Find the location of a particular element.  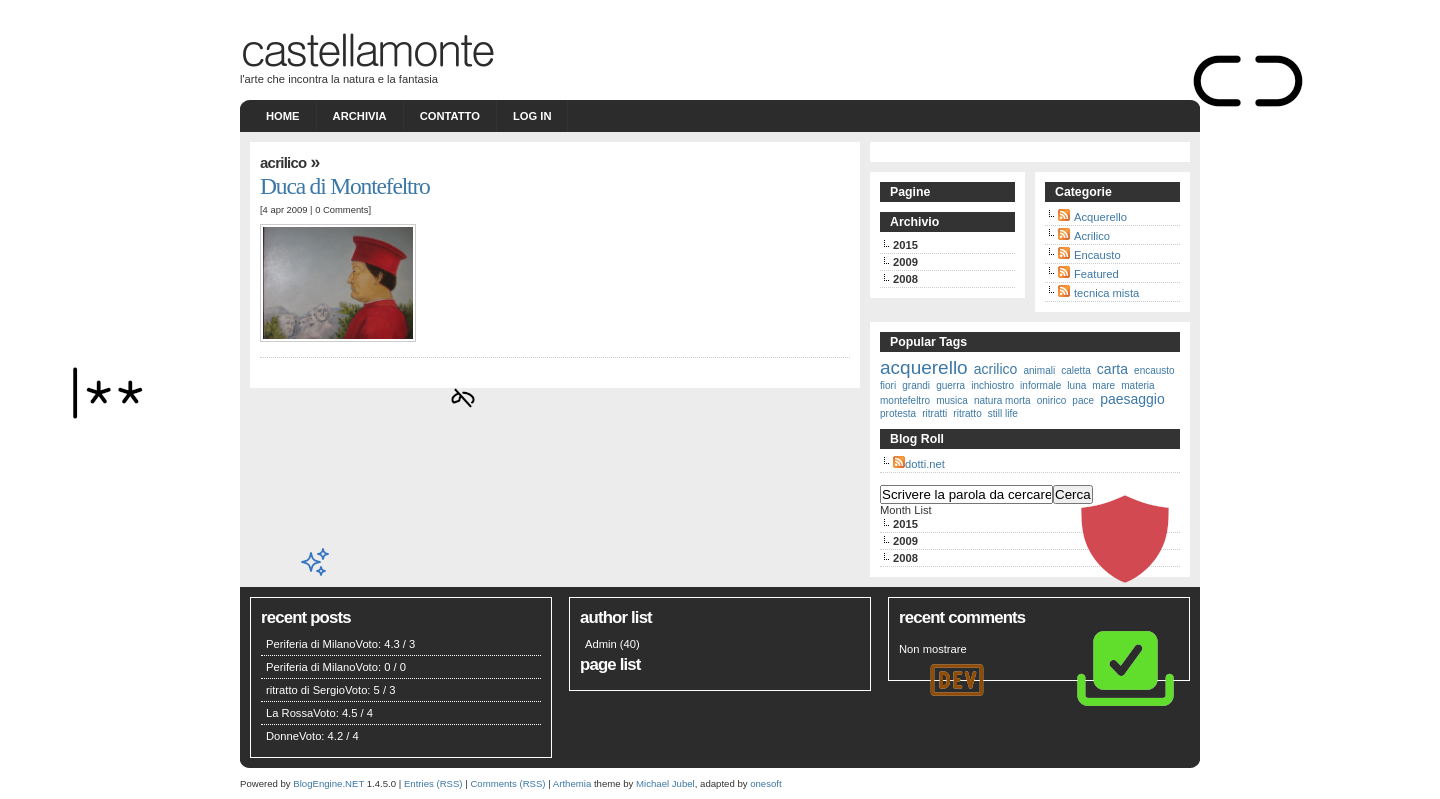

enter or view password field is located at coordinates (104, 393).